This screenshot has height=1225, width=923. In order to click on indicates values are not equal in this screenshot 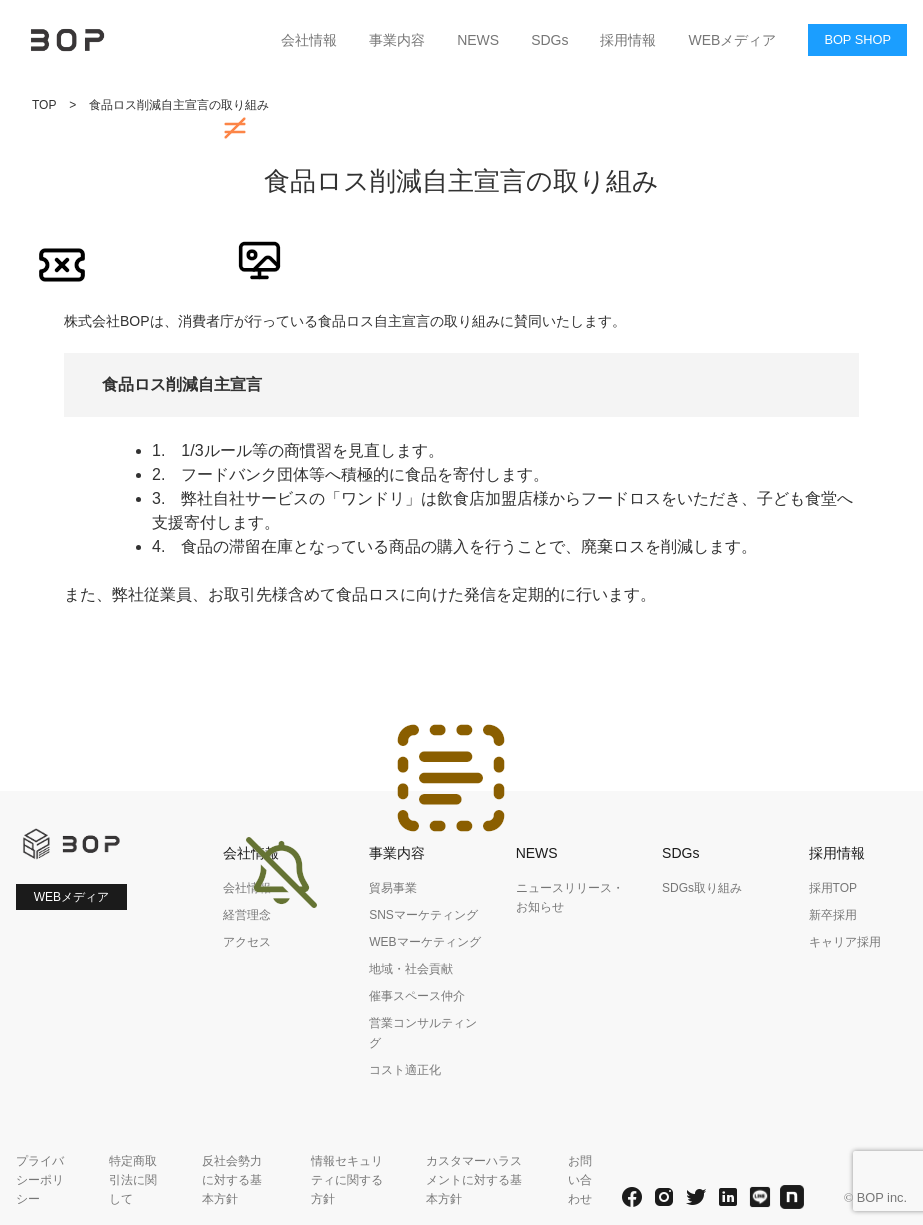, I will do `click(235, 128)`.